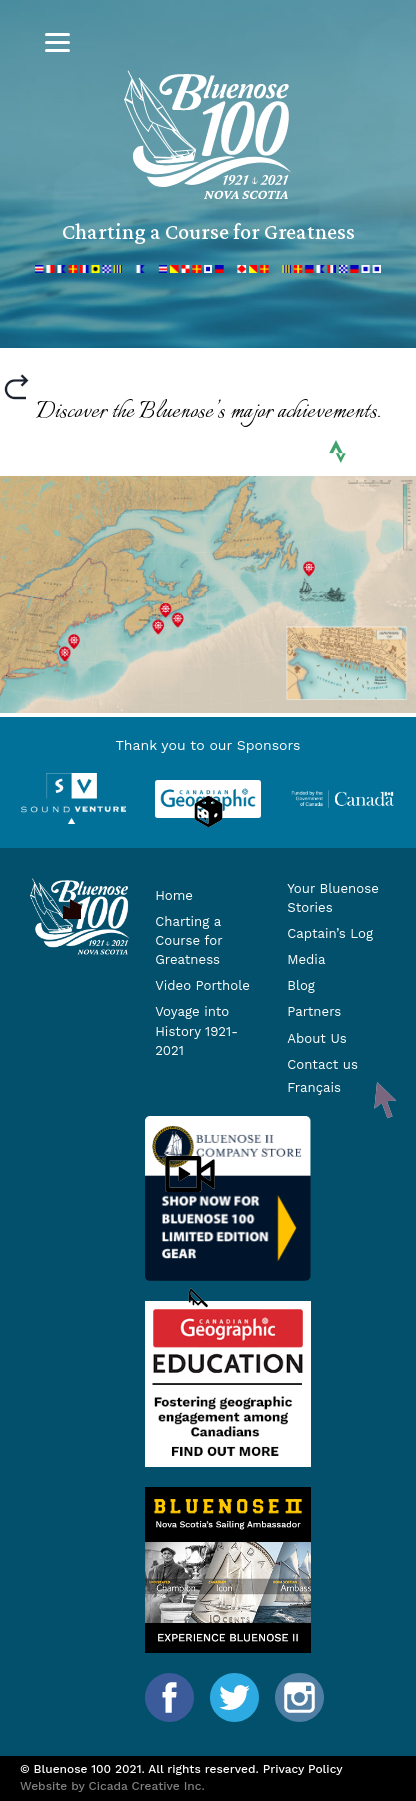 The width and height of the screenshot is (416, 1801). Describe the element at coordinates (190, 1174) in the screenshot. I see `start a live broadcast or stream` at that location.